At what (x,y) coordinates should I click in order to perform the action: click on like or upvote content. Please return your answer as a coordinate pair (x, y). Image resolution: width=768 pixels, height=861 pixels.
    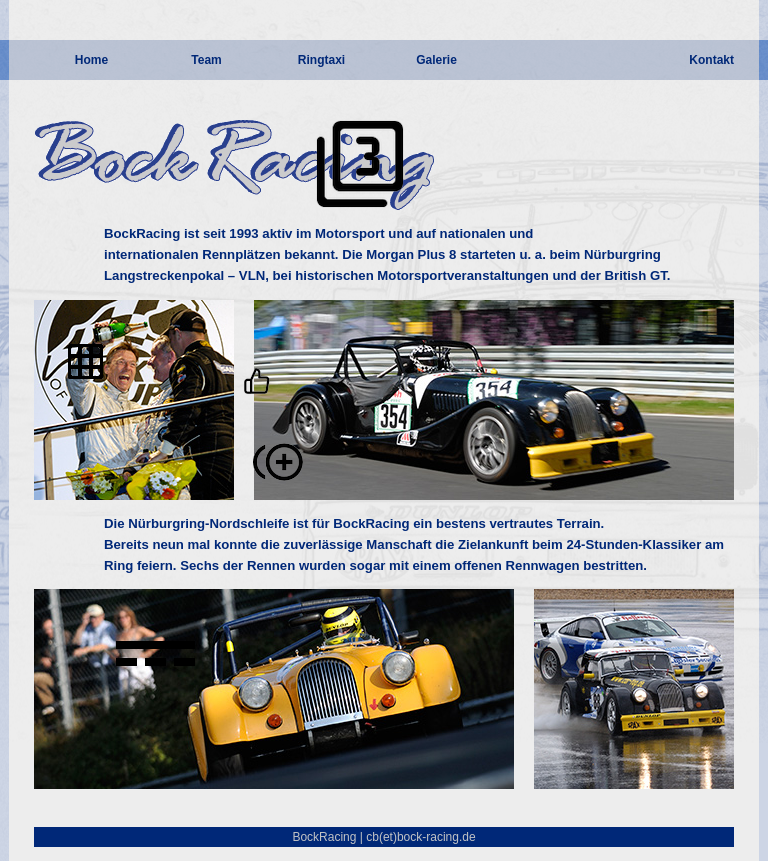
    Looking at the image, I should click on (257, 381).